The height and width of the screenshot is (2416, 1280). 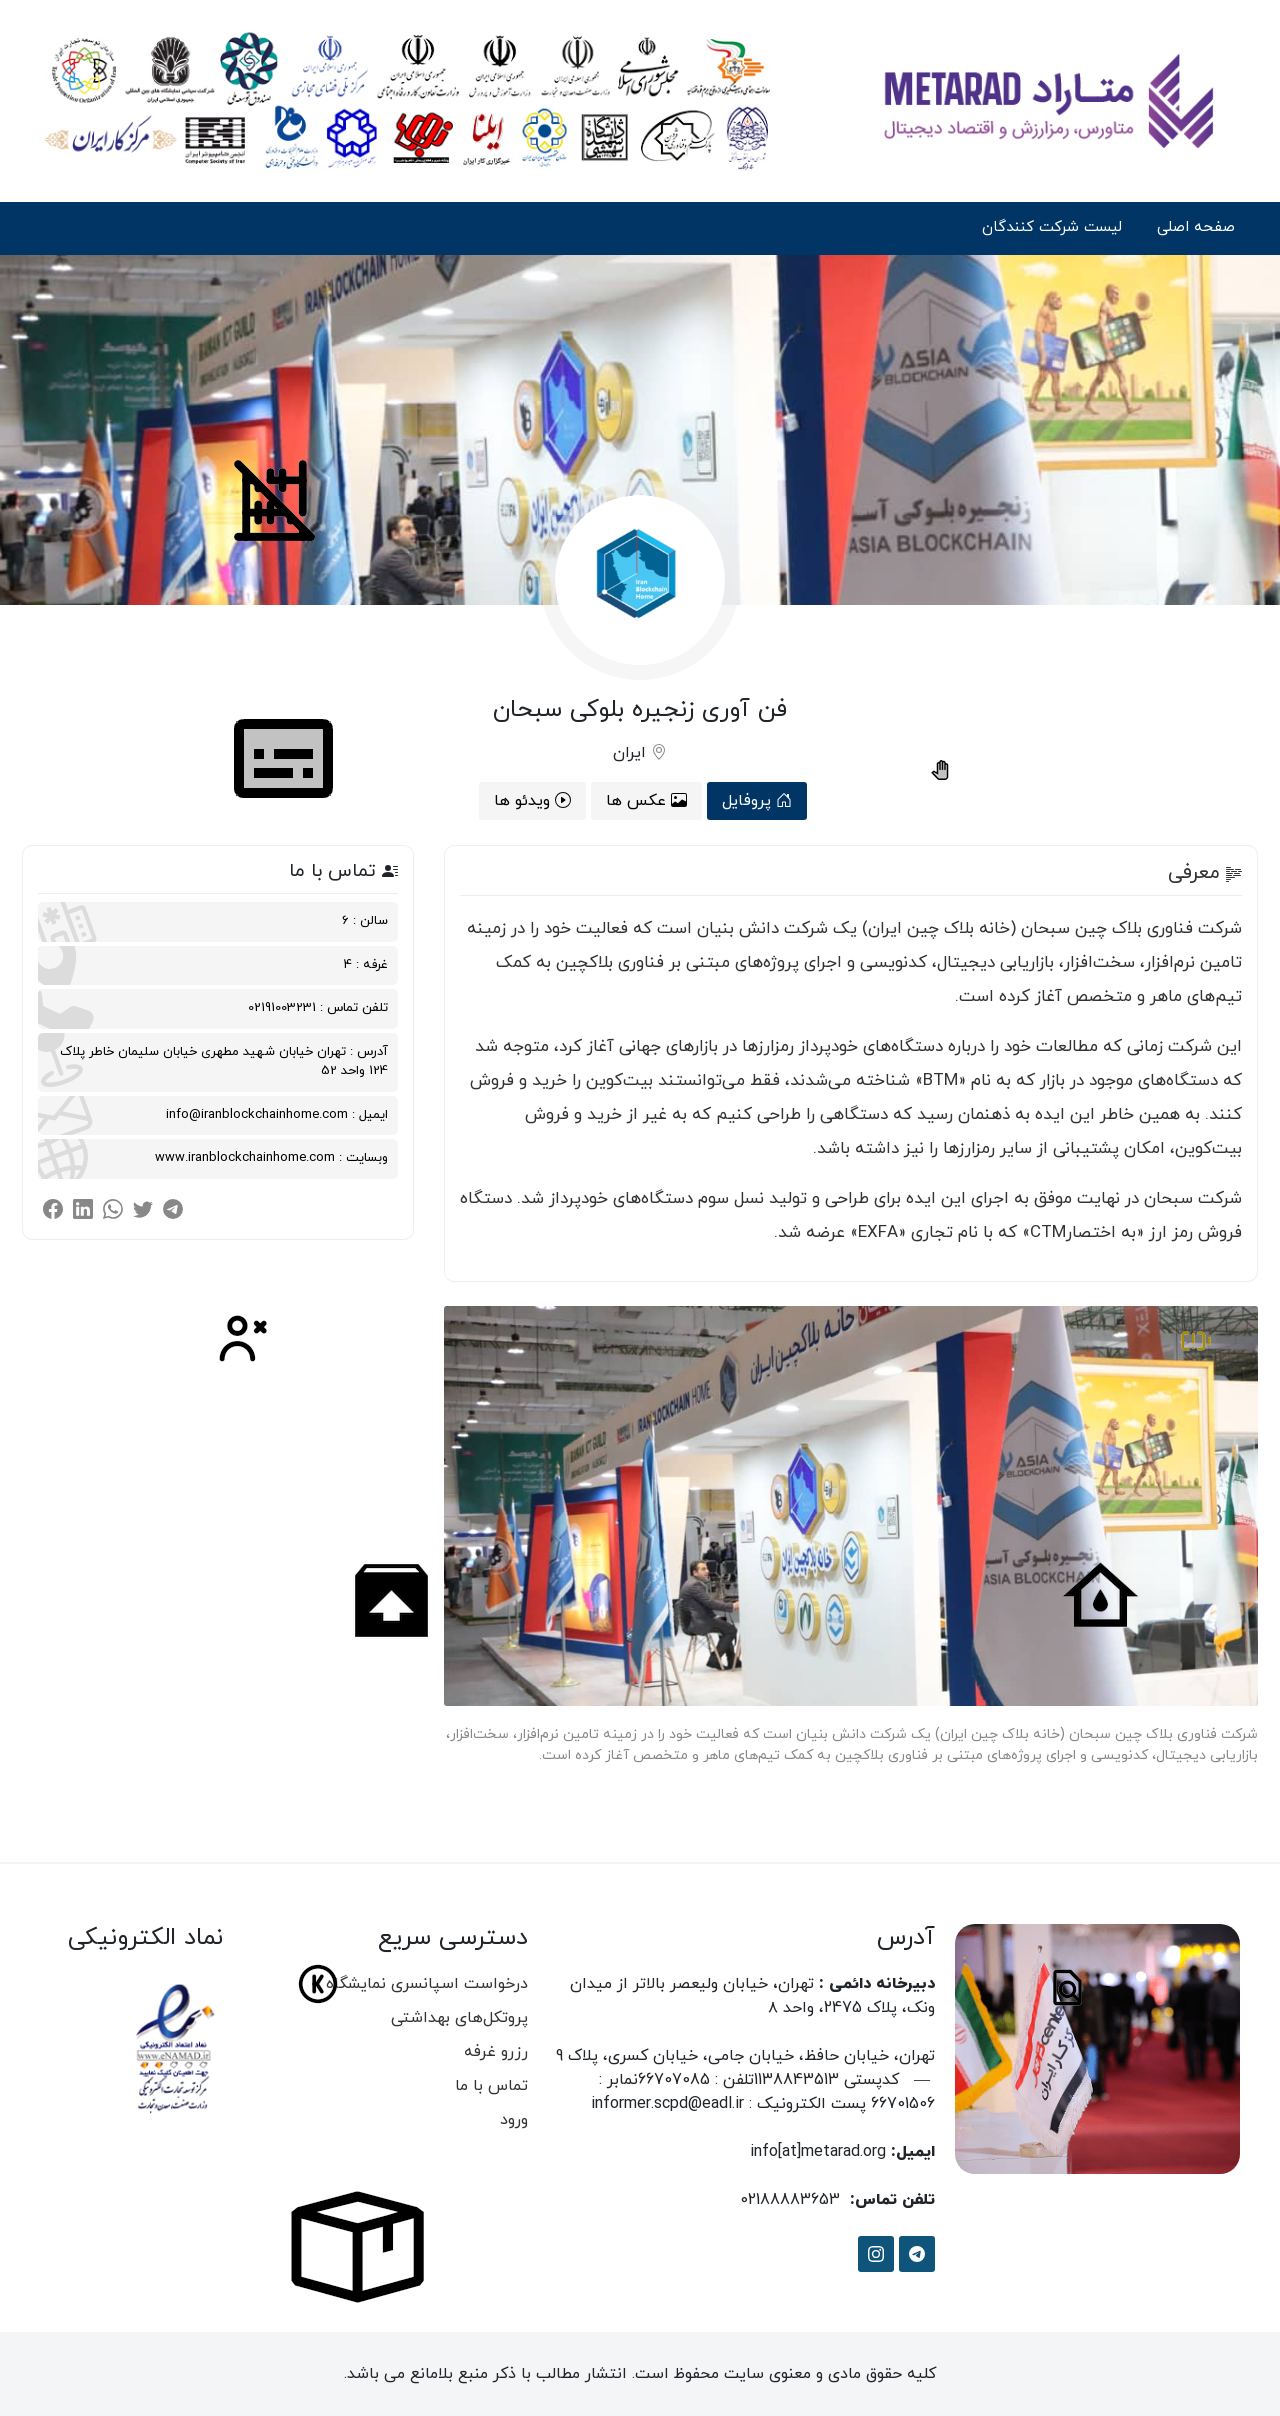 I want to click on unarchive an item or message, so click(x=391, y=1600).